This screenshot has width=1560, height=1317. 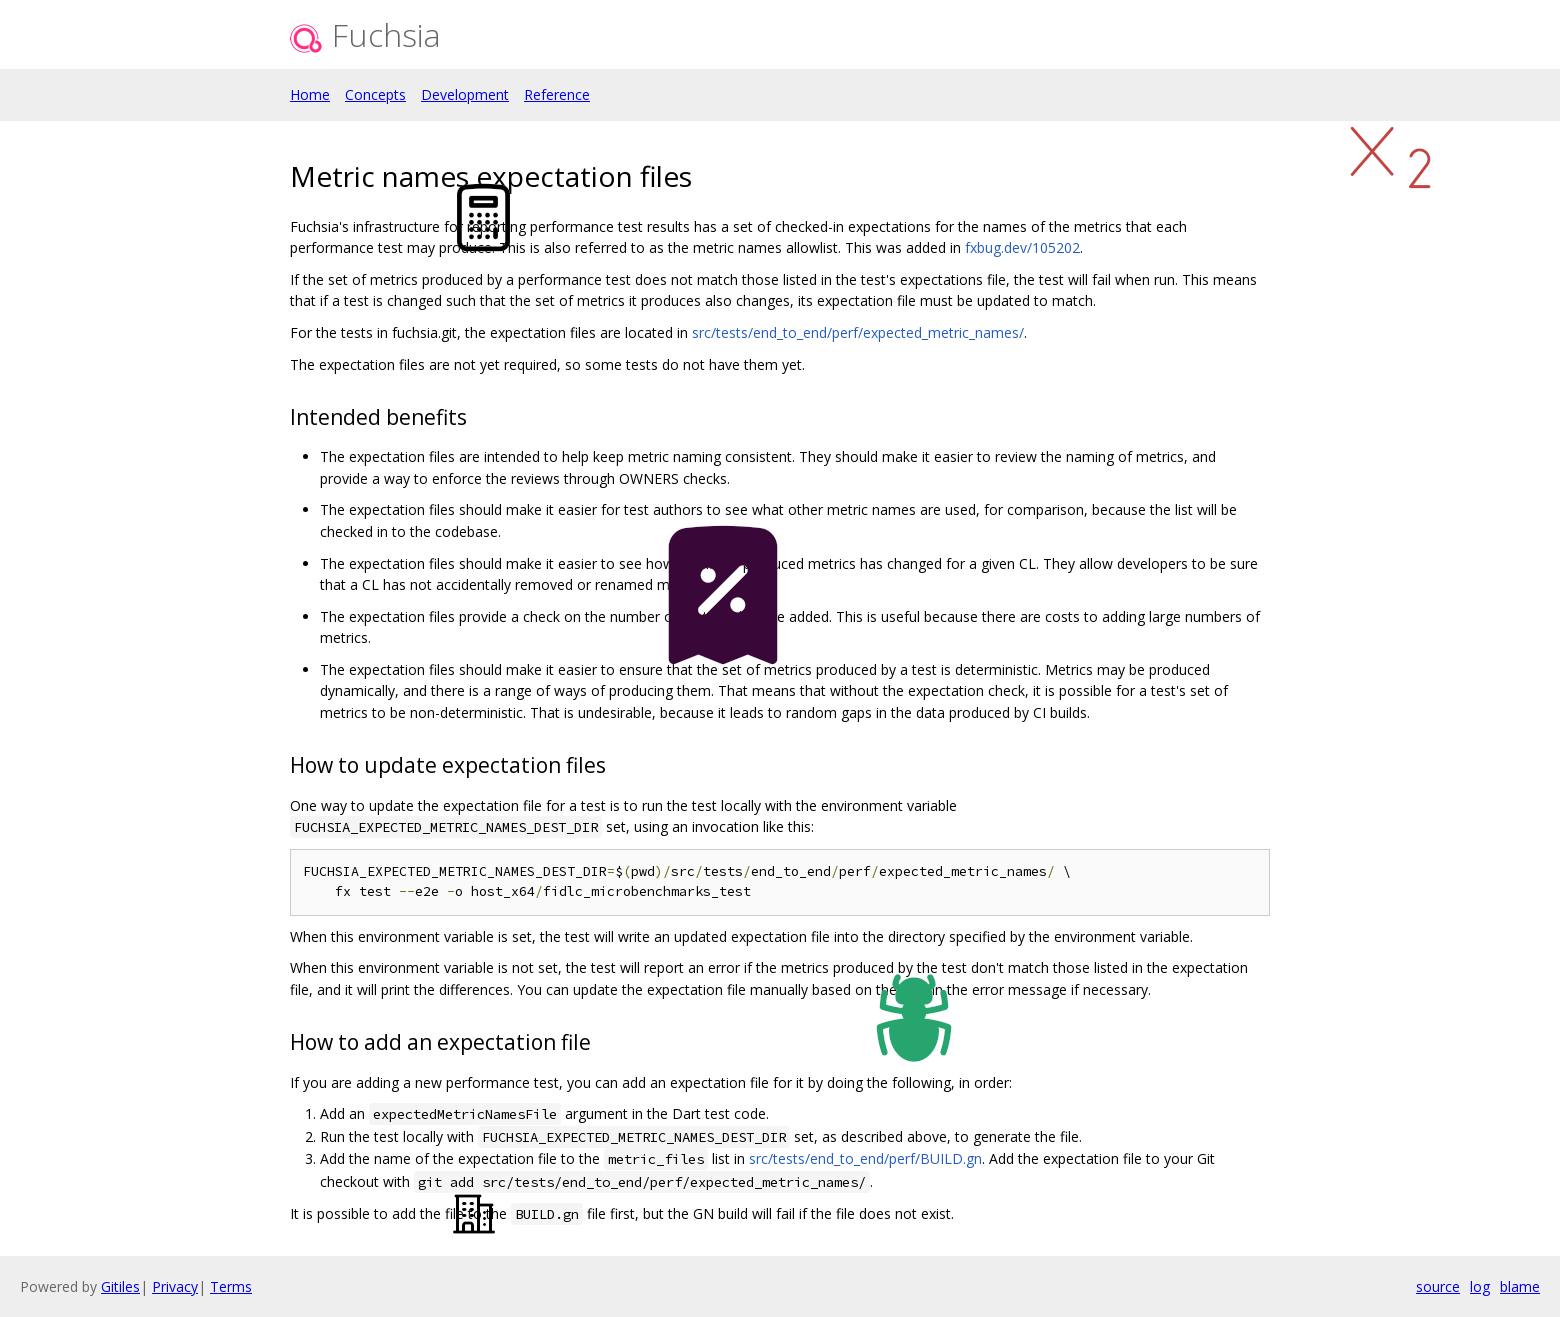 What do you see at coordinates (1386, 156) in the screenshot?
I see `format text as subscript` at bounding box center [1386, 156].